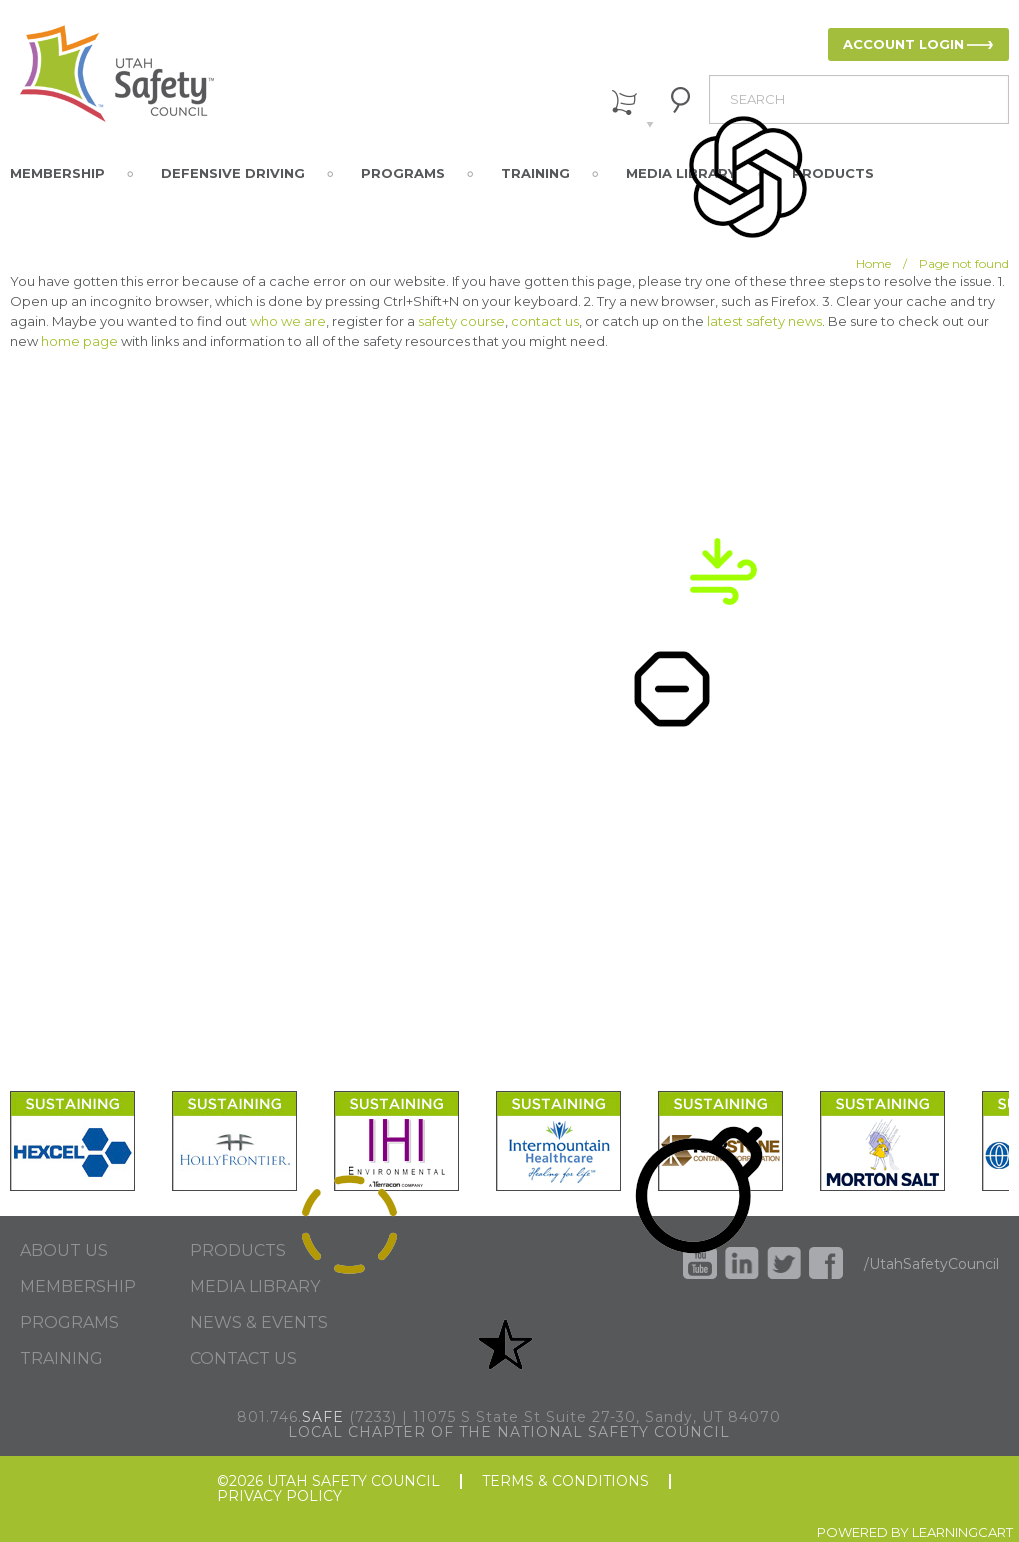 The height and width of the screenshot is (1542, 1019). I want to click on remove or delete an item, so click(672, 689).